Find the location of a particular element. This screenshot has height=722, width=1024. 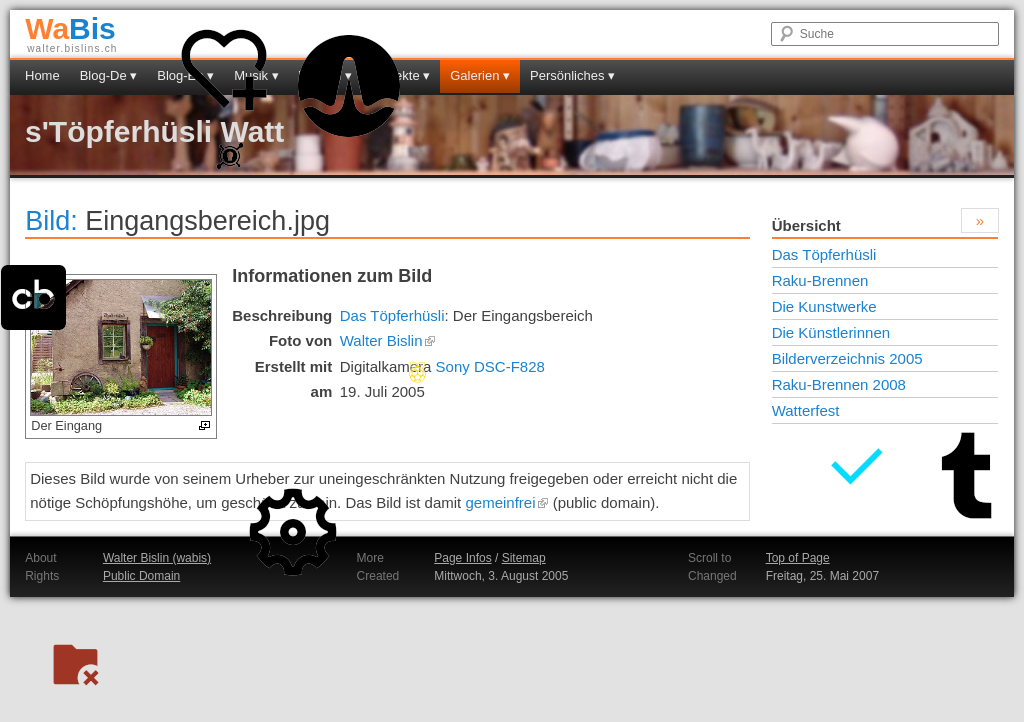

broadcom company logo is located at coordinates (349, 86).